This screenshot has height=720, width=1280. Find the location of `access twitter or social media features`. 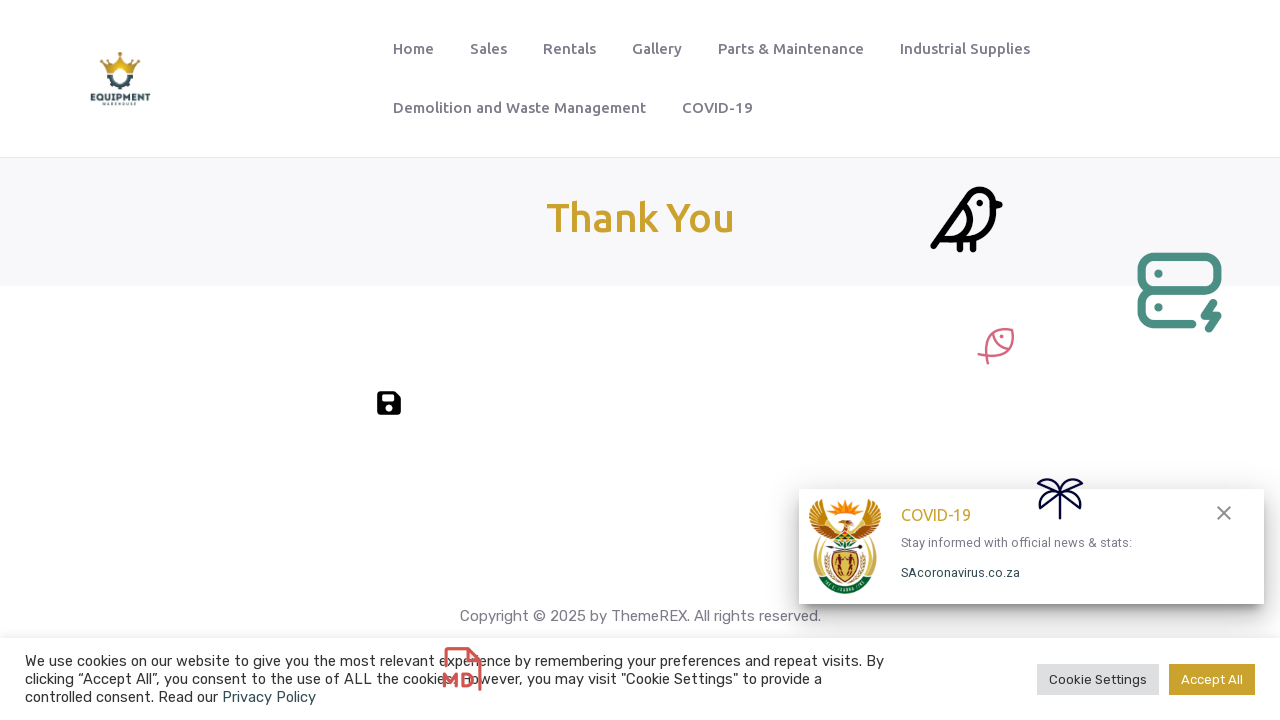

access twitter or social media features is located at coordinates (966, 219).